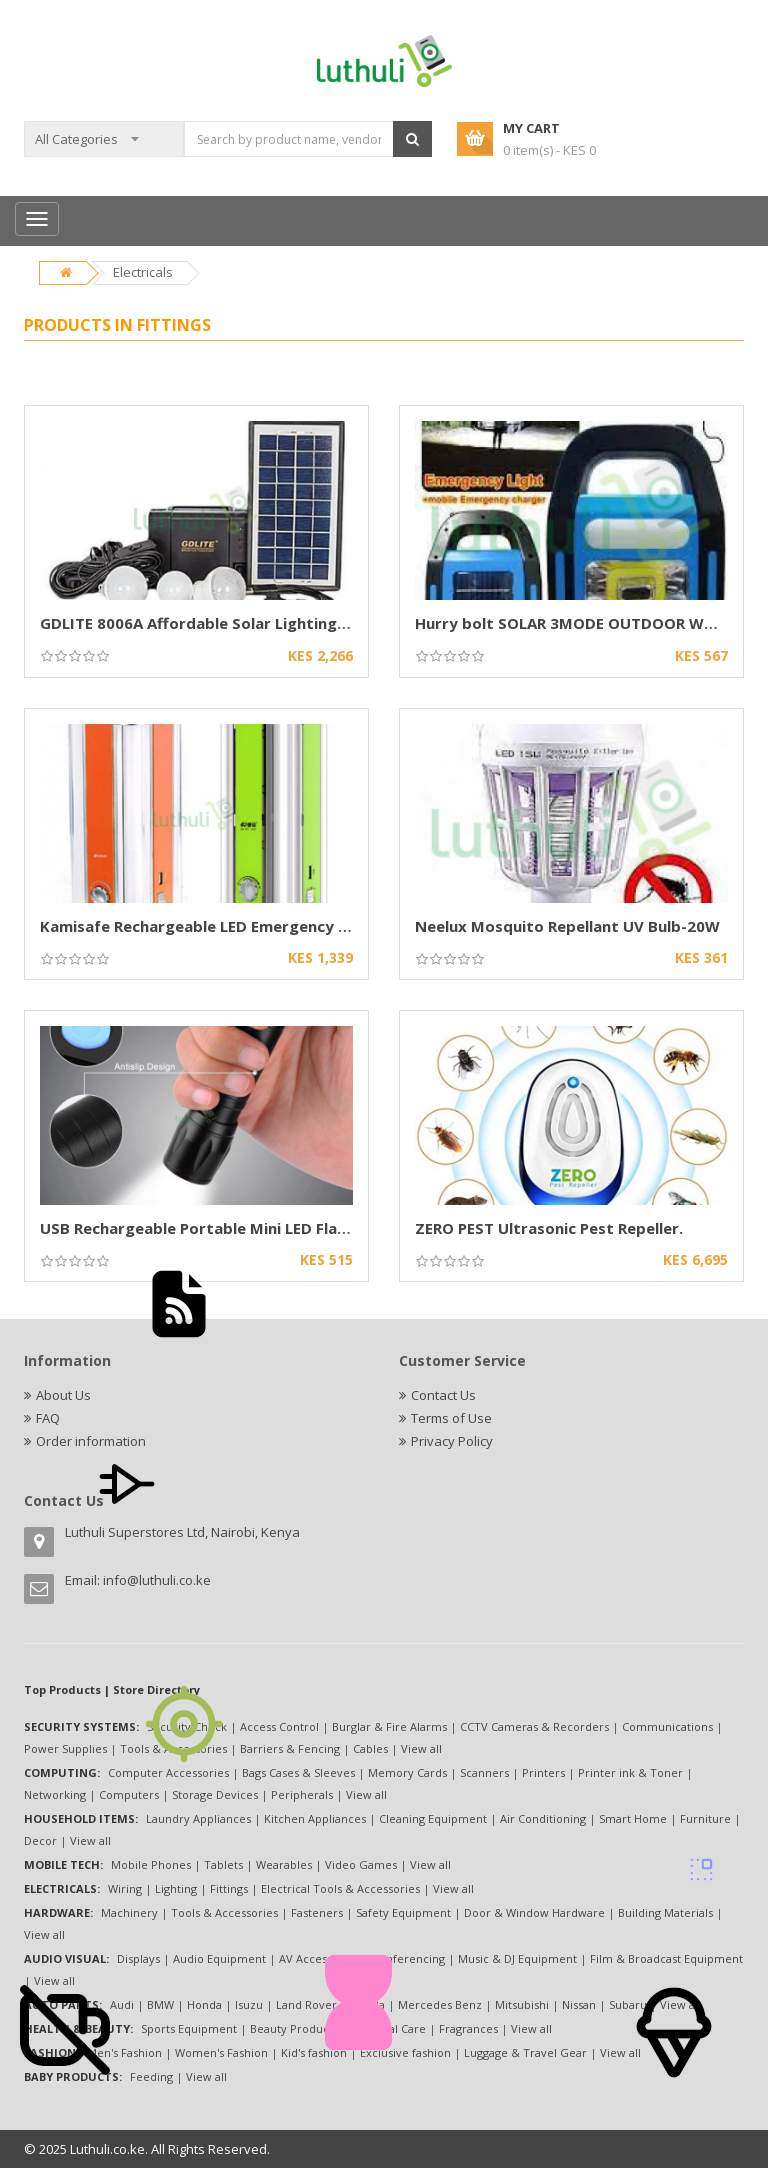  Describe the element at coordinates (701, 1869) in the screenshot. I see `align element to top-right corner` at that location.